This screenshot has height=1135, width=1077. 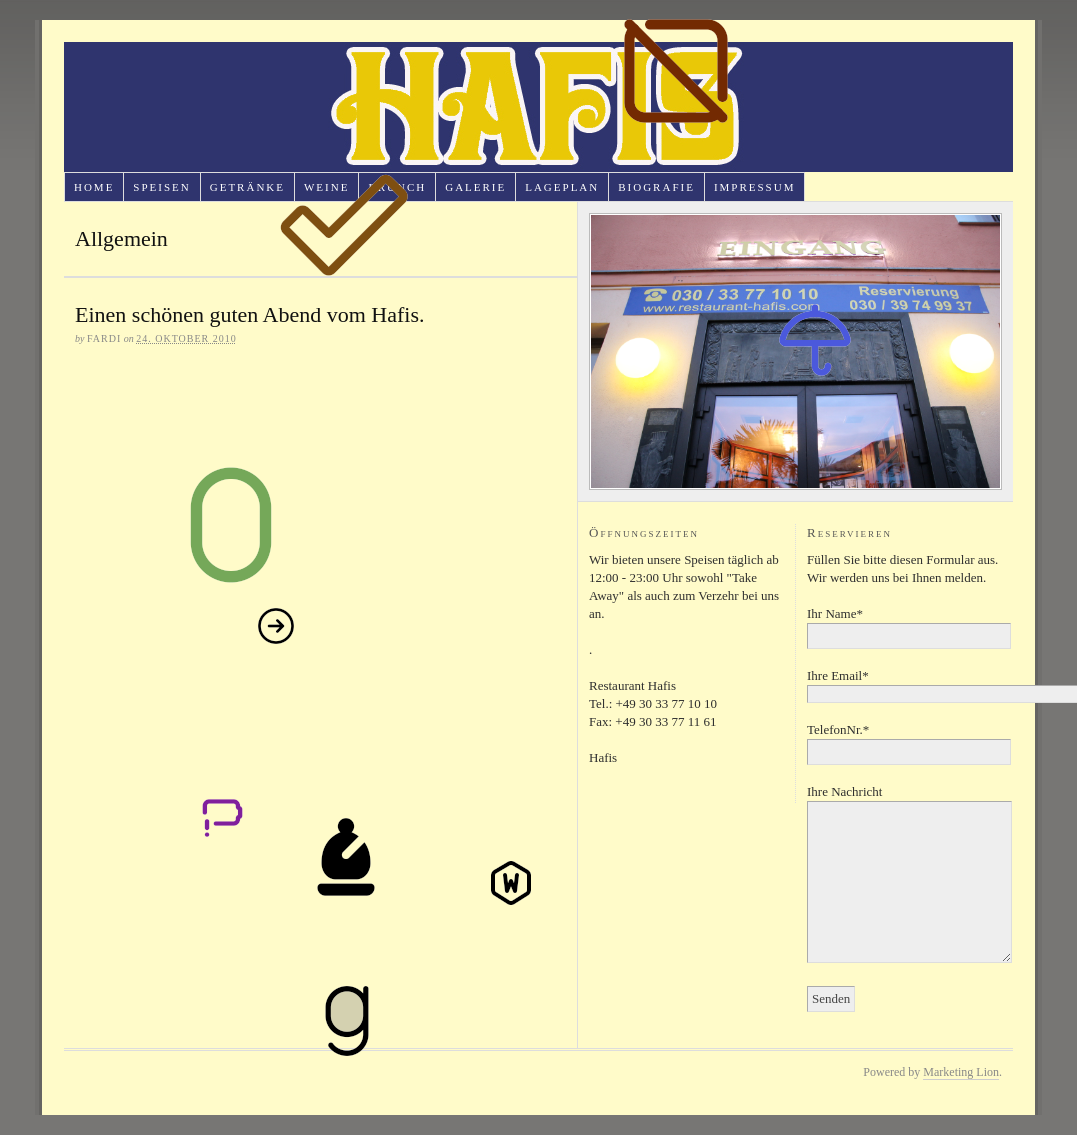 What do you see at coordinates (511, 883) in the screenshot?
I see `open or access a service starting with "W"` at bounding box center [511, 883].